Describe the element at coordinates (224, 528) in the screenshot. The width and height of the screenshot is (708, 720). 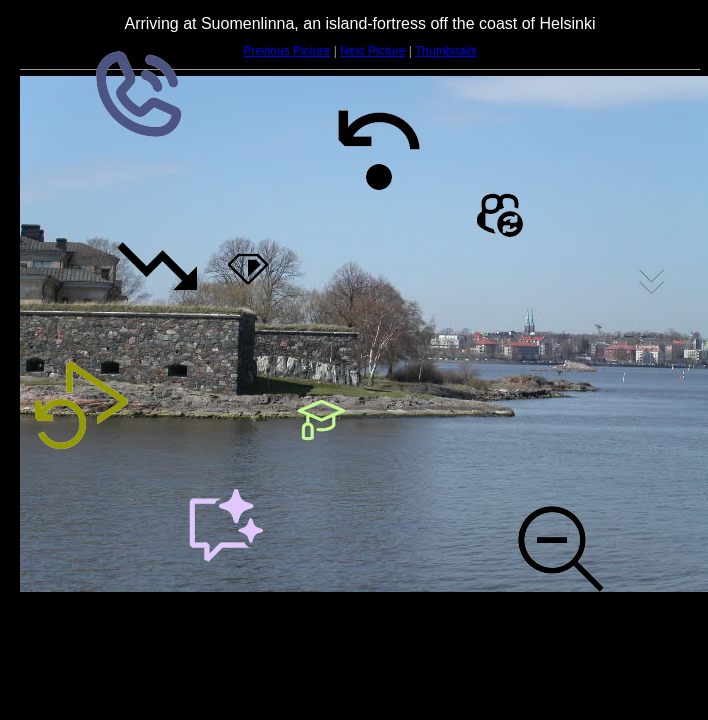
I see `start an AI-powered chat conversation` at that location.